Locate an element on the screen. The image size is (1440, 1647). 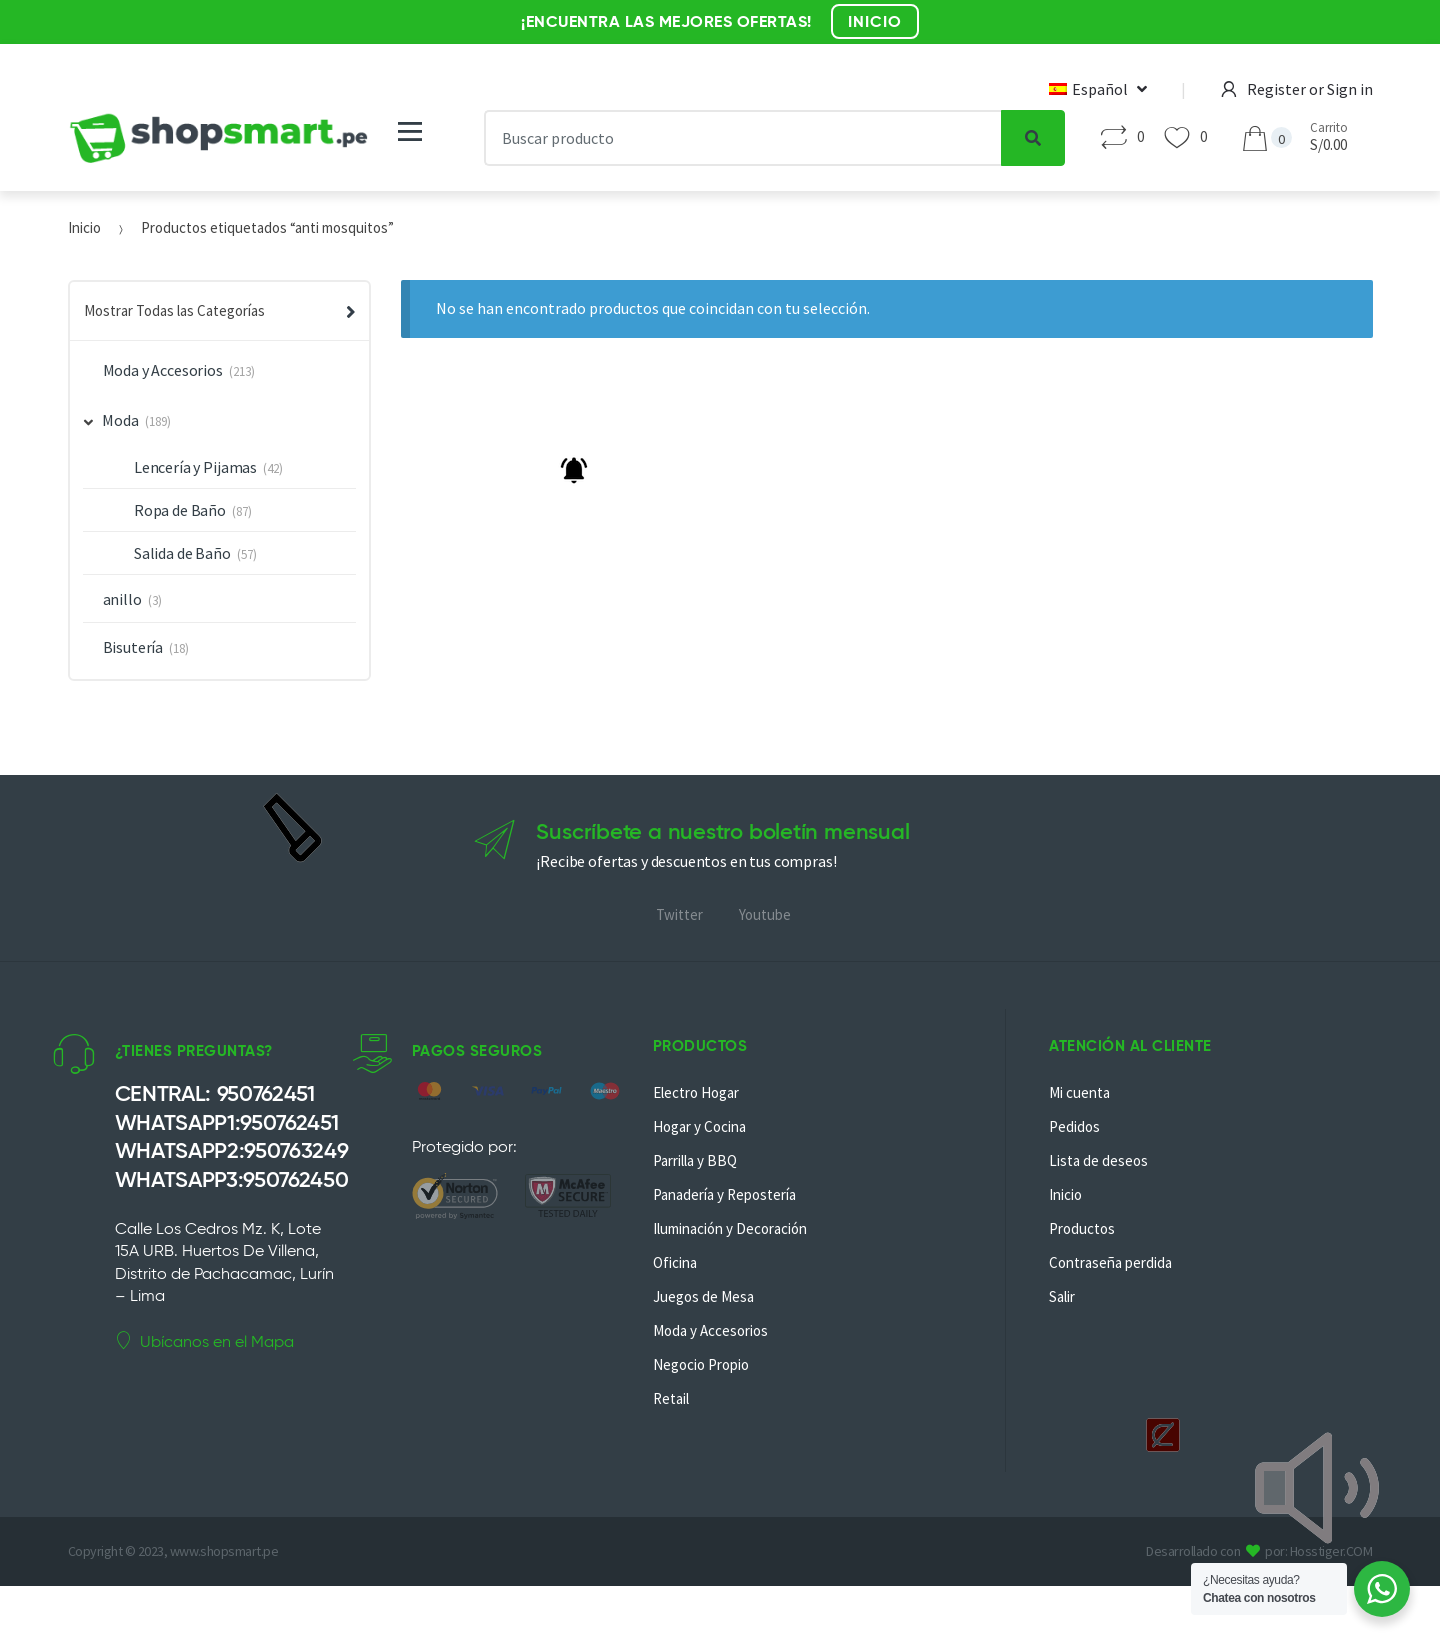
indicates new or active notifications is located at coordinates (574, 470).